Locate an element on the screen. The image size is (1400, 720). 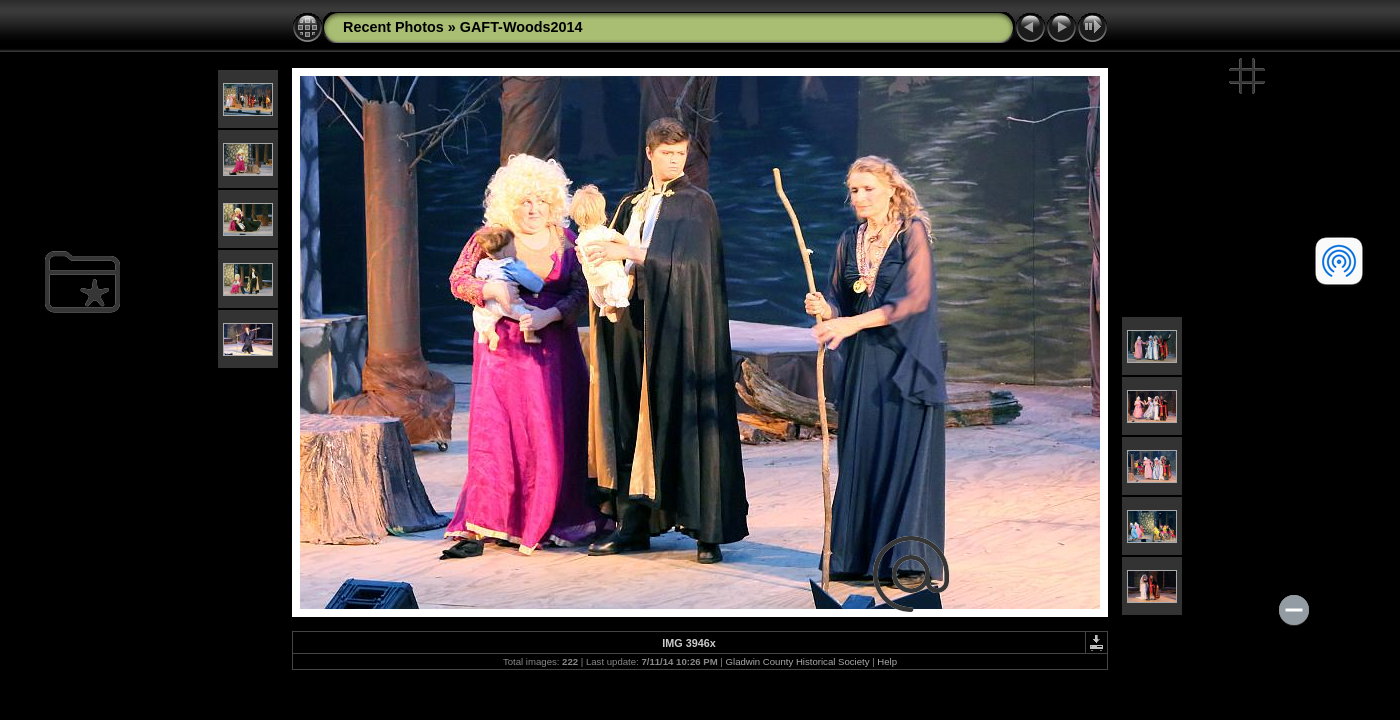
open sparkleshare folder is located at coordinates (82, 279).